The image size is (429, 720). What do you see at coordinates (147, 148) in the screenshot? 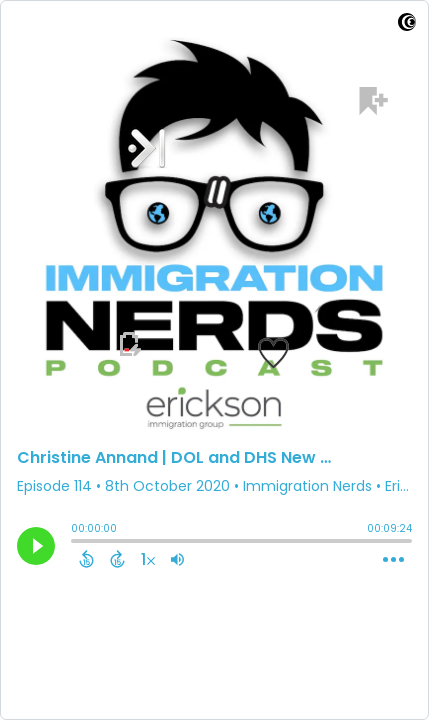
I see `skip to the last item in a list or sequence` at bounding box center [147, 148].